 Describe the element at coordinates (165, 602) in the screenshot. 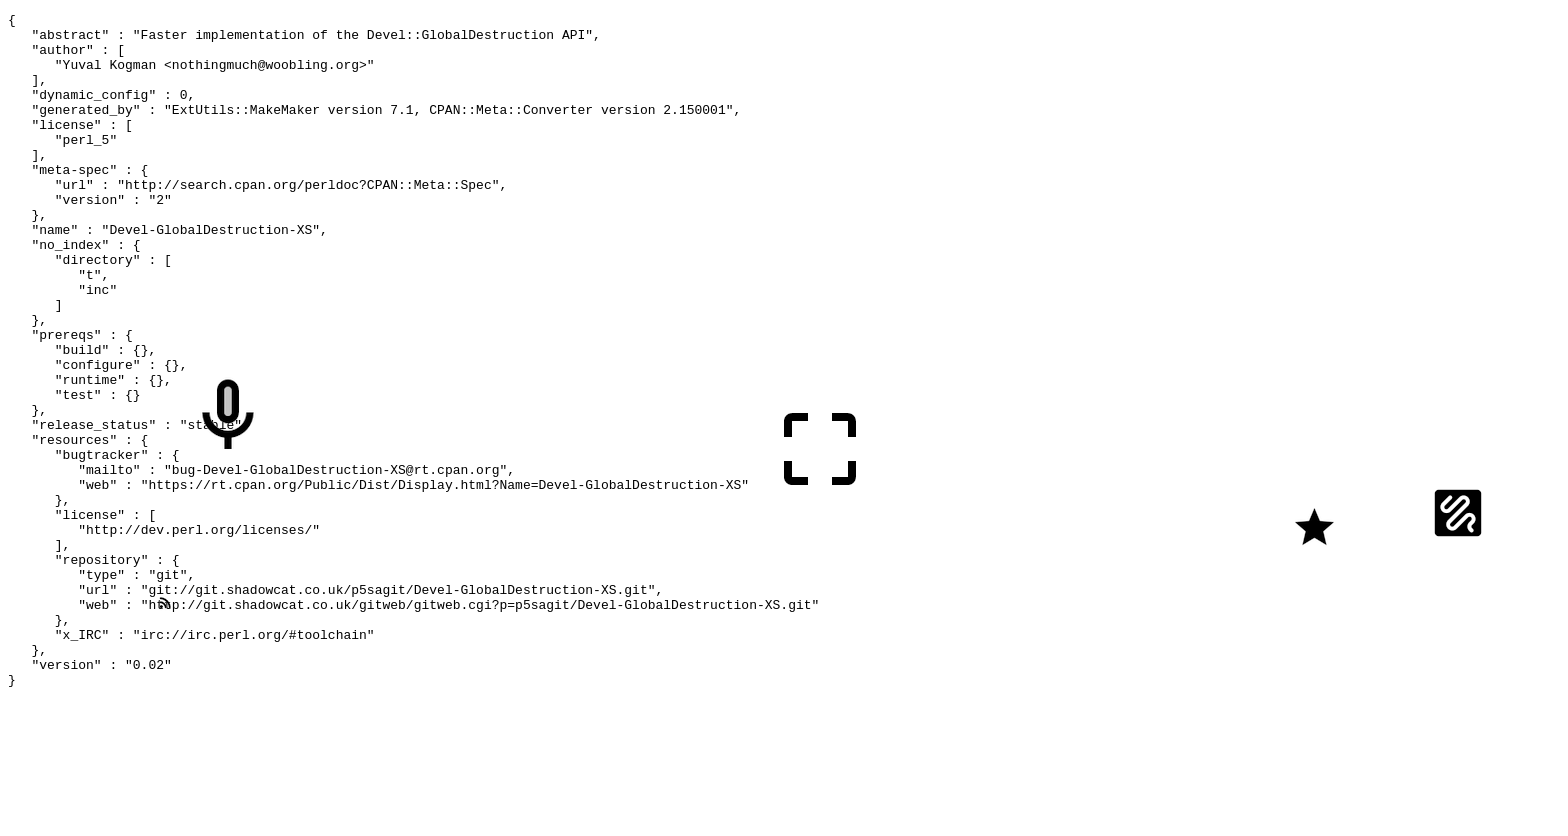

I see `subscribe to RSS feed updates` at that location.